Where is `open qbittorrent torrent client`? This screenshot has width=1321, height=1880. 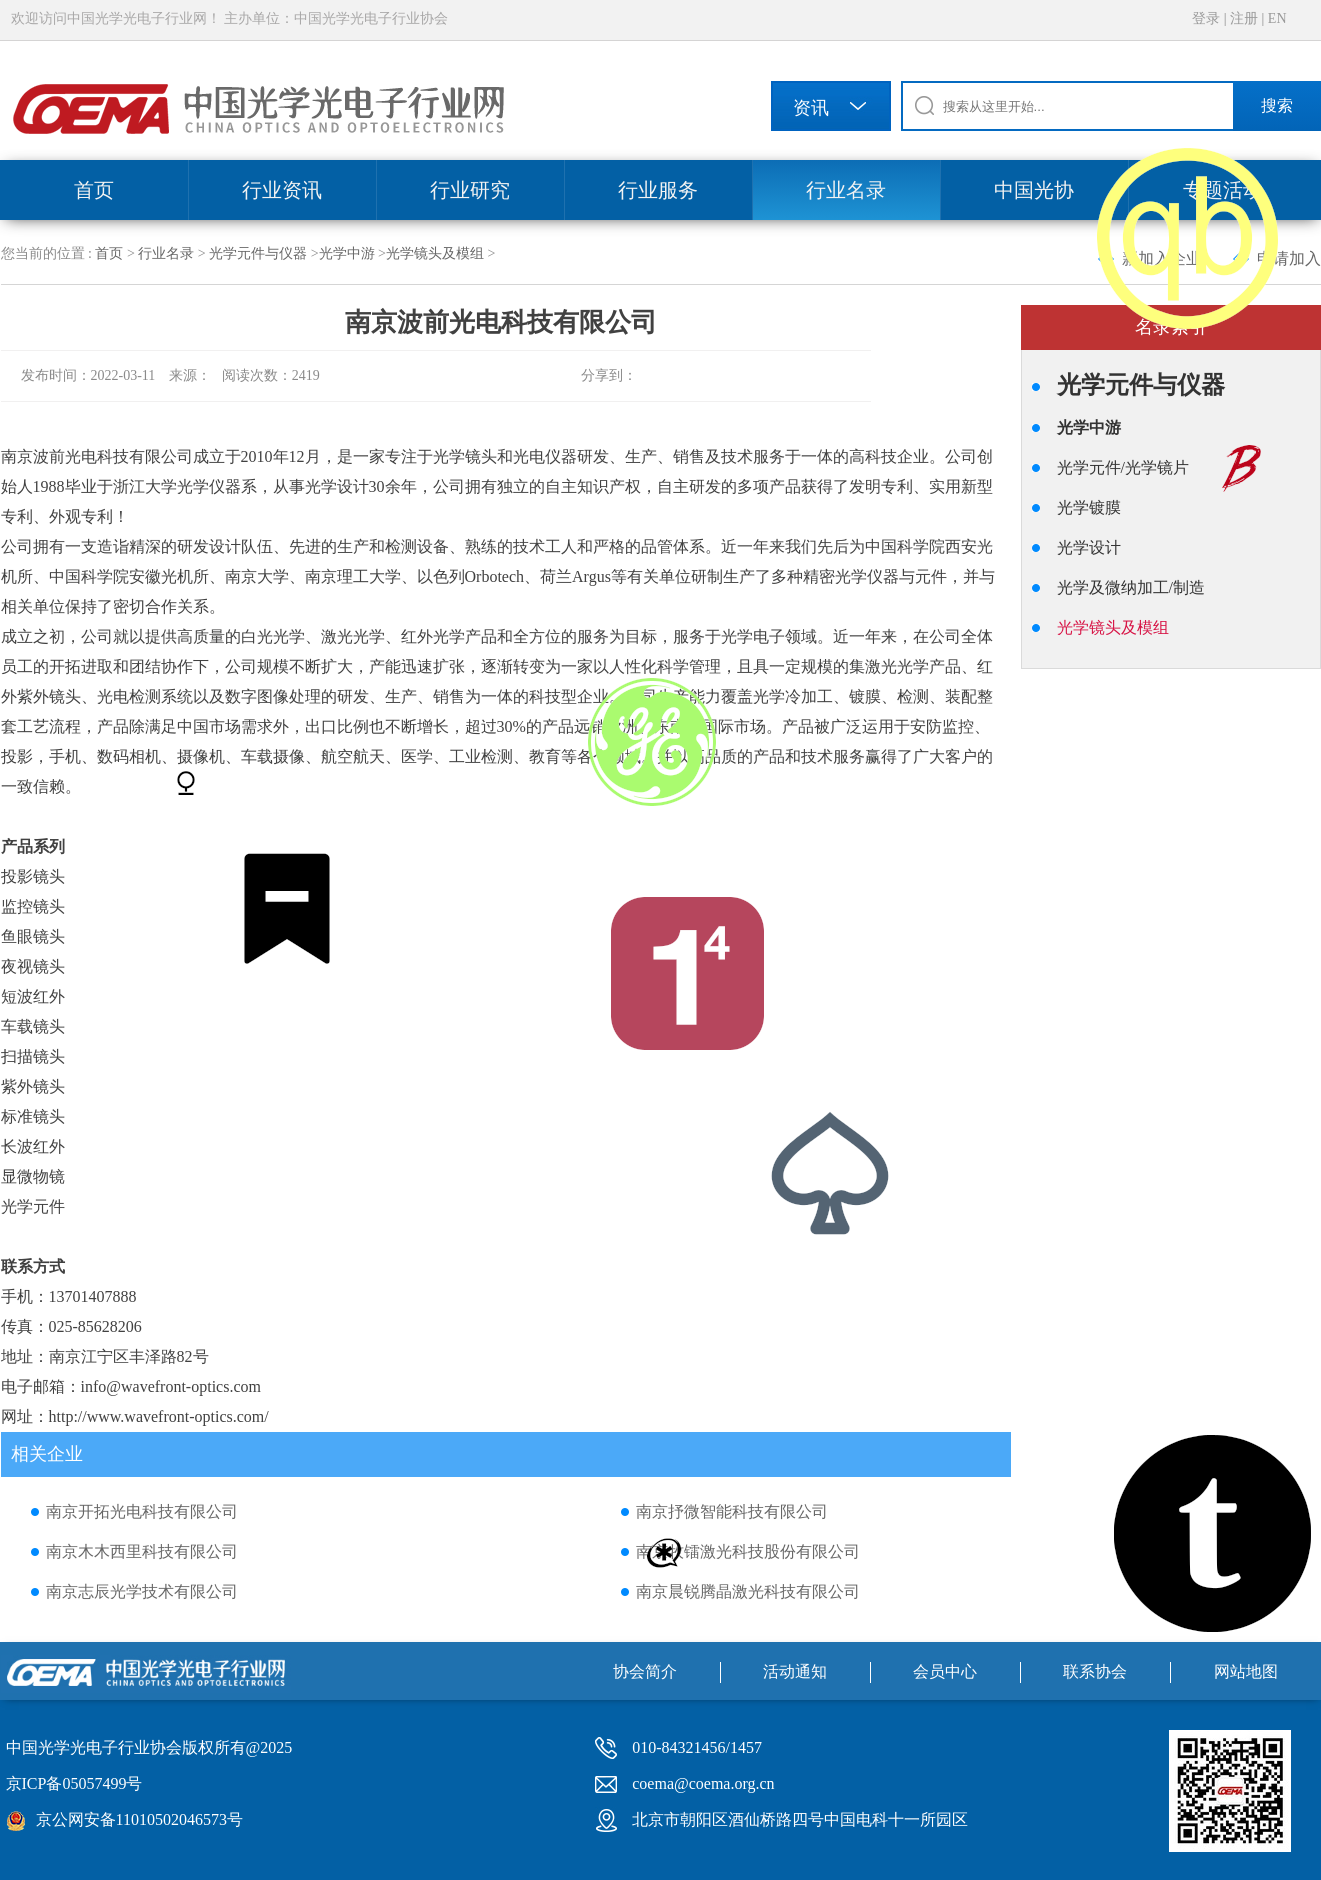
open qbittorrent torrent client is located at coordinates (1187, 238).